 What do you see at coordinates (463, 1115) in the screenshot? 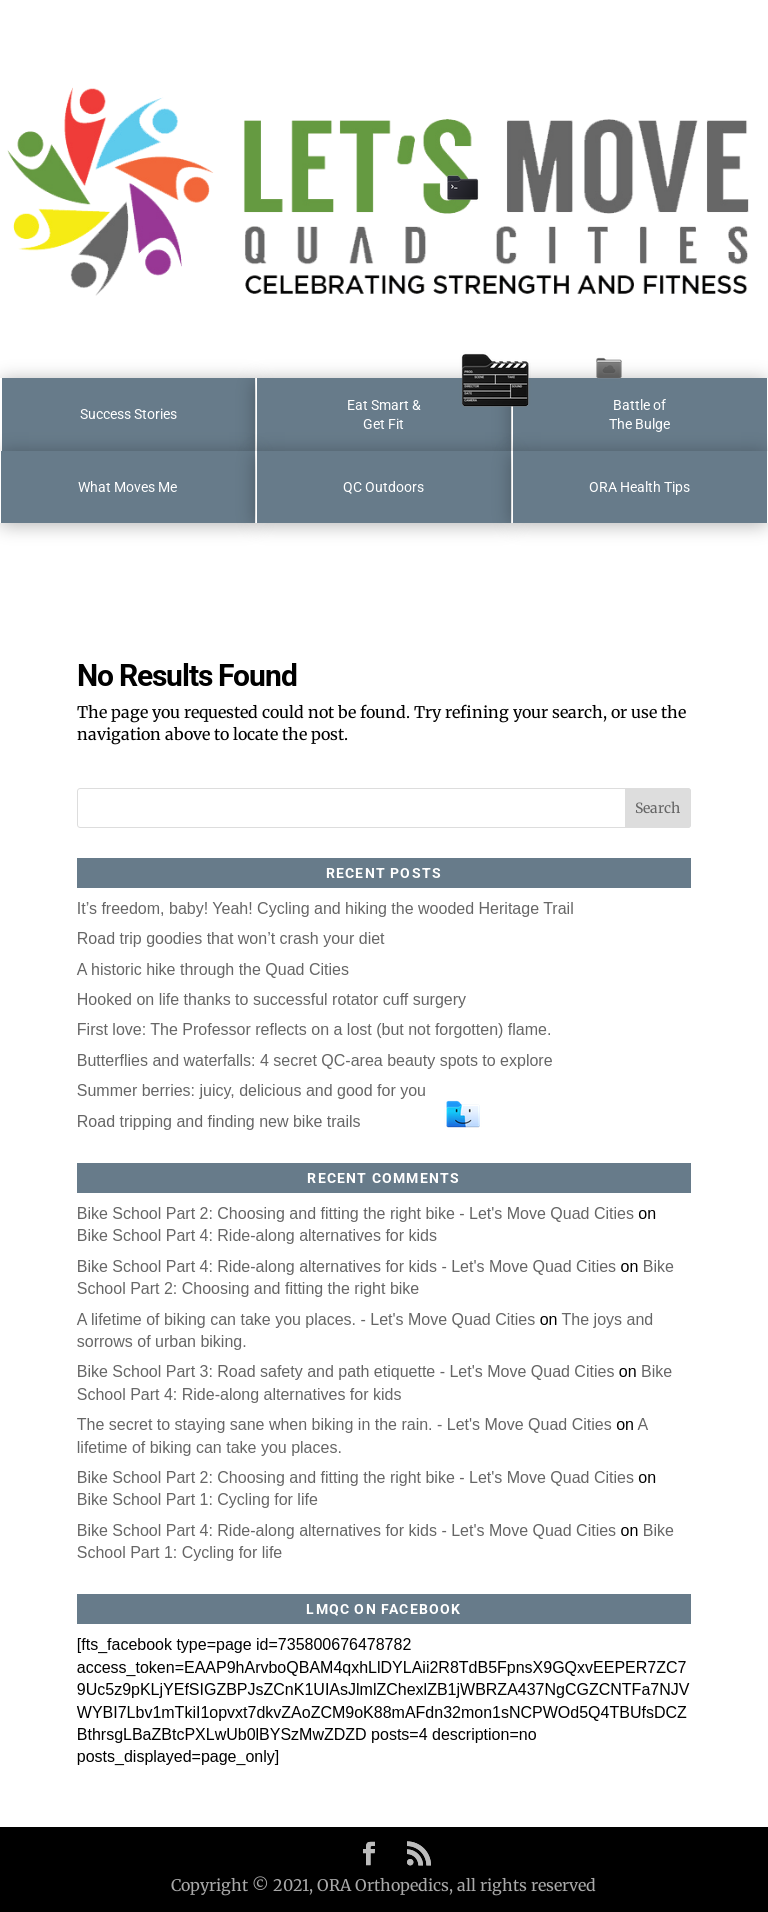
I see `open finder to browse files and folders` at bounding box center [463, 1115].